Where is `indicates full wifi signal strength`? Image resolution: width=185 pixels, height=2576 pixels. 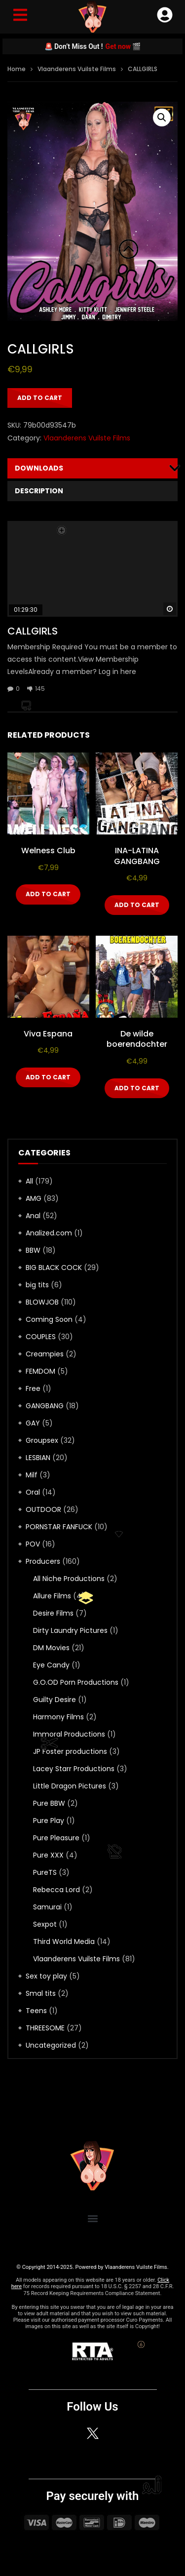
indicates full wifi signal strength is located at coordinates (119, 1534).